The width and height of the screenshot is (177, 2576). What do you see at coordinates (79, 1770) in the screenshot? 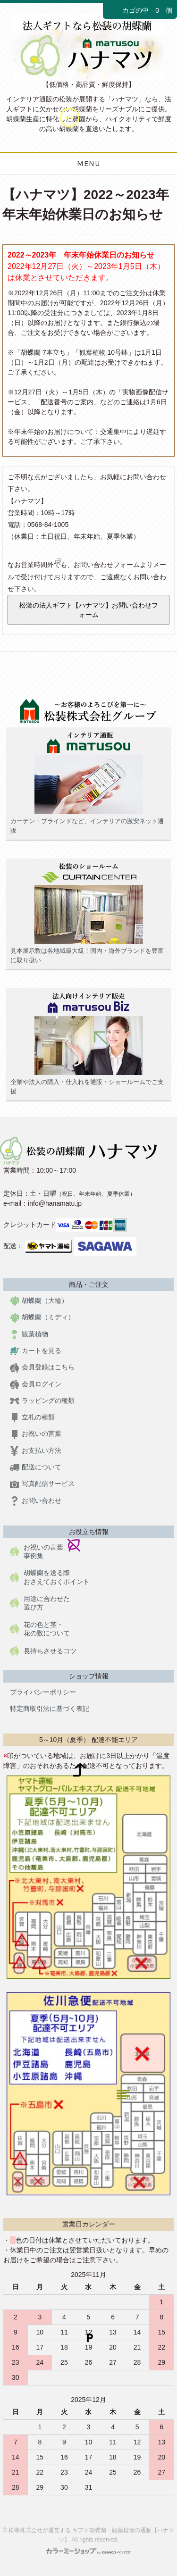
I see `navigate forward and up in a hierarchy` at bounding box center [79, 1770].